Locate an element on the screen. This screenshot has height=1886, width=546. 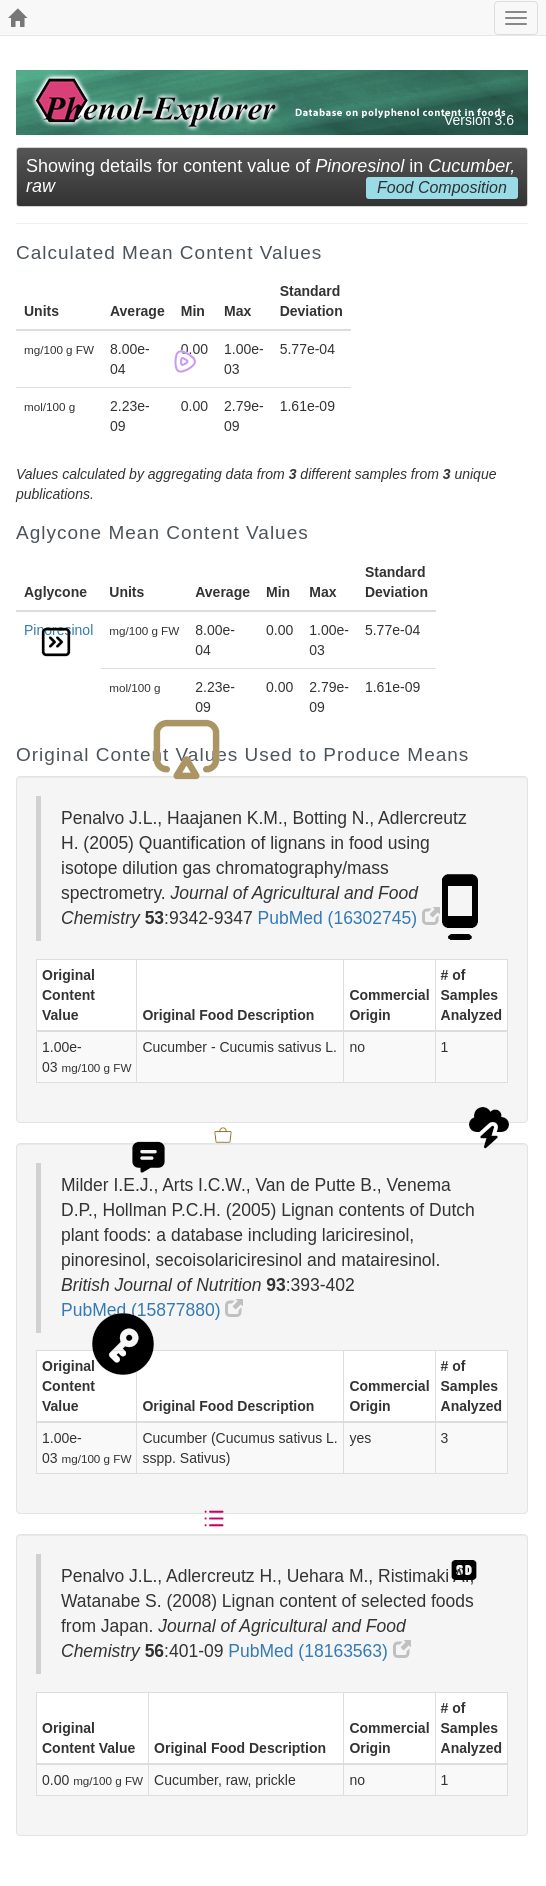
open the Rumble video platform is located at coordinates (184, 361).